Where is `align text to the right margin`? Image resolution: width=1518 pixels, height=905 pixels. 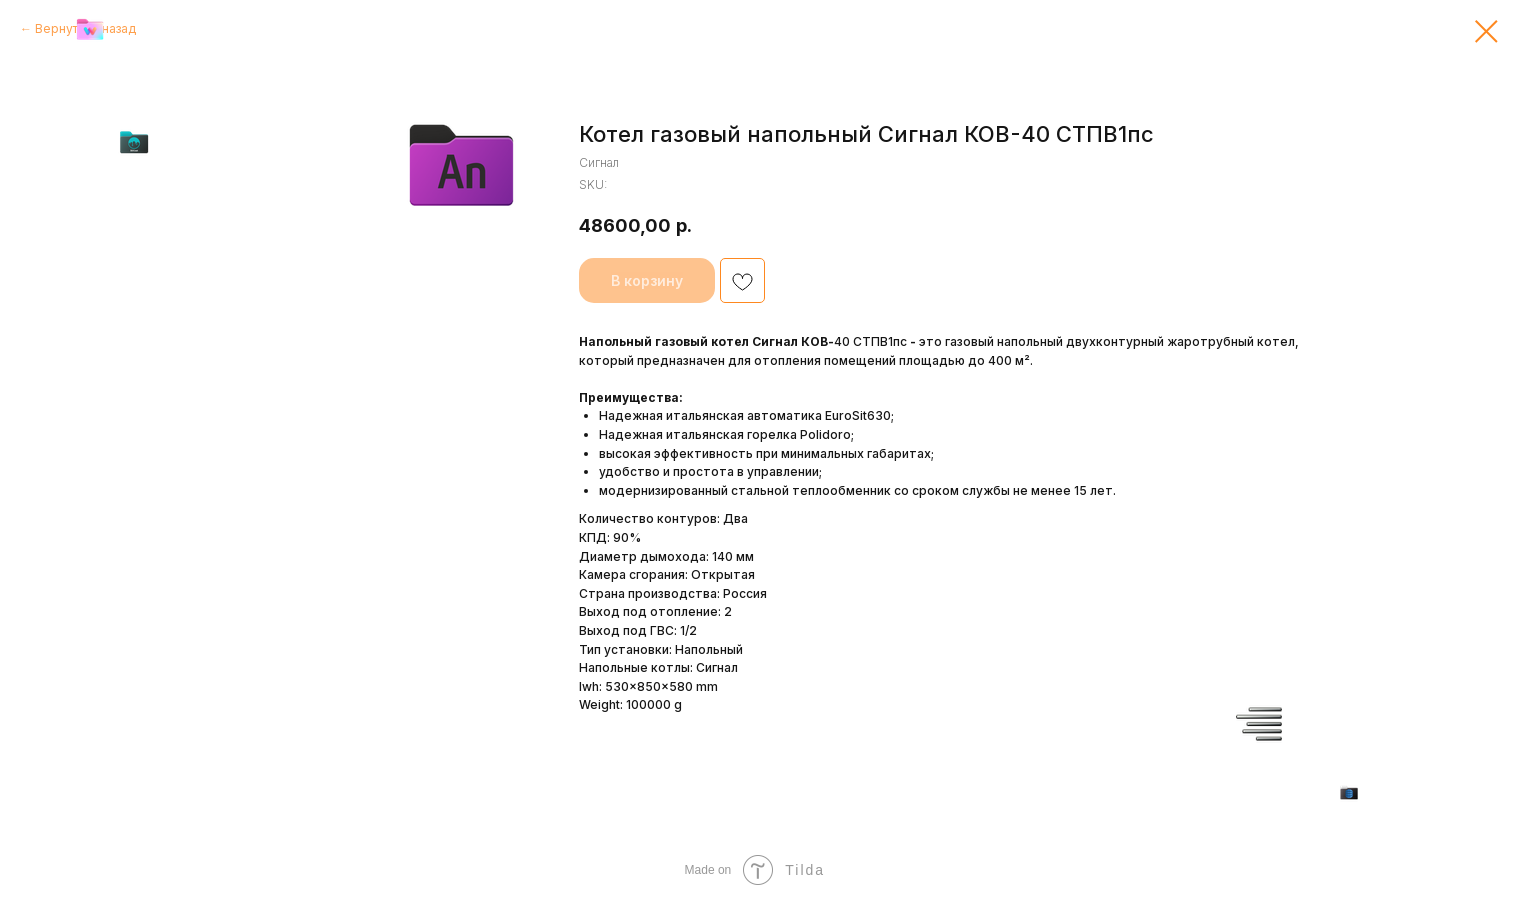 align text to the right margin is located at coordinates (1259, 724).